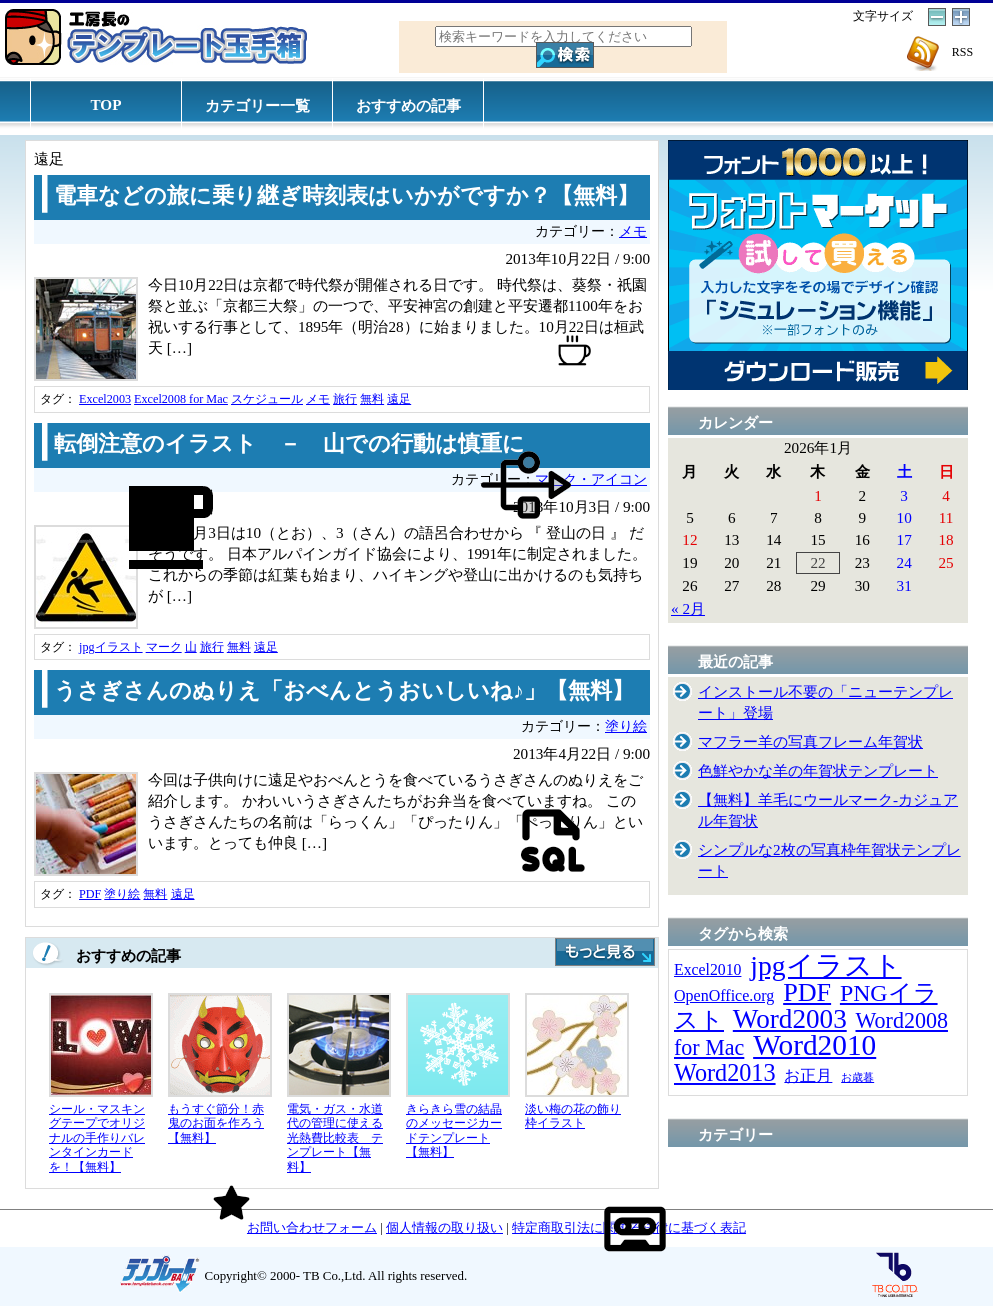 This screenshot has height=1316, width=993. I want to click on find nearby coffee shops, so click(573, 351).